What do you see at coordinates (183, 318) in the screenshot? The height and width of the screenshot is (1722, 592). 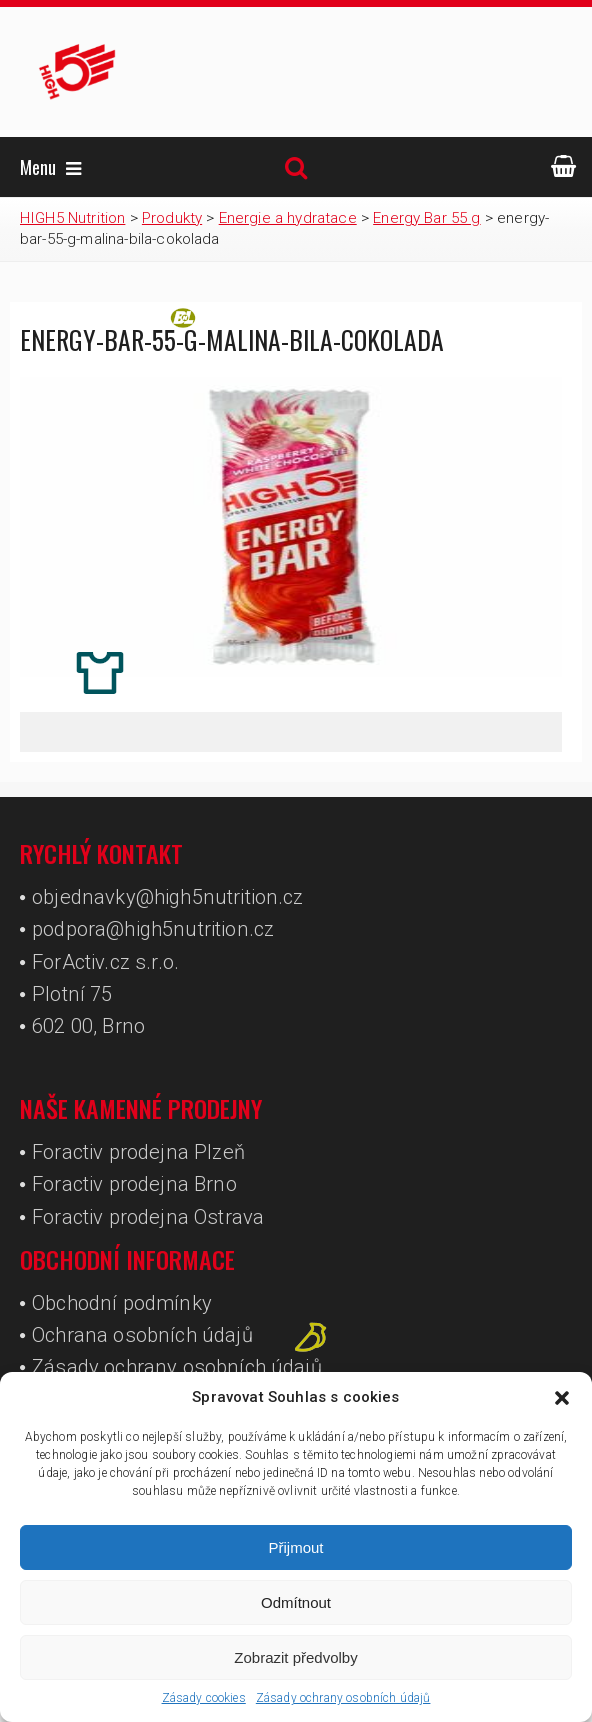 I see `buy n large corporation logo from WALL-E` at bounding box center [183, 318].